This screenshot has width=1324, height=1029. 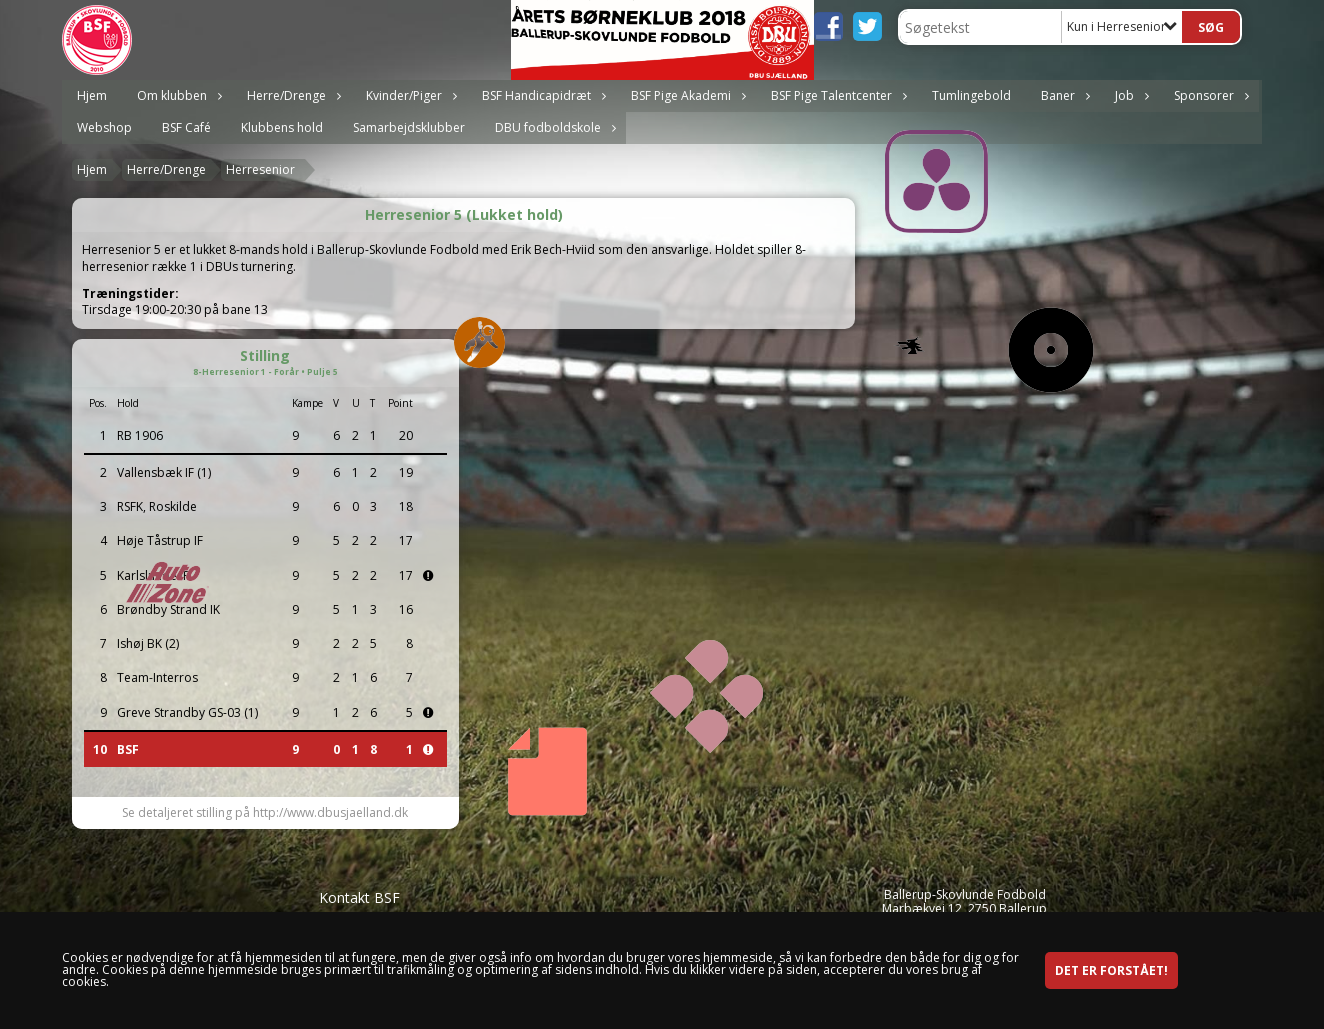 What do you see at coordinates (909, 345) in the screenshot?
I see `wails framework logo` at bounding box center [909, 345].